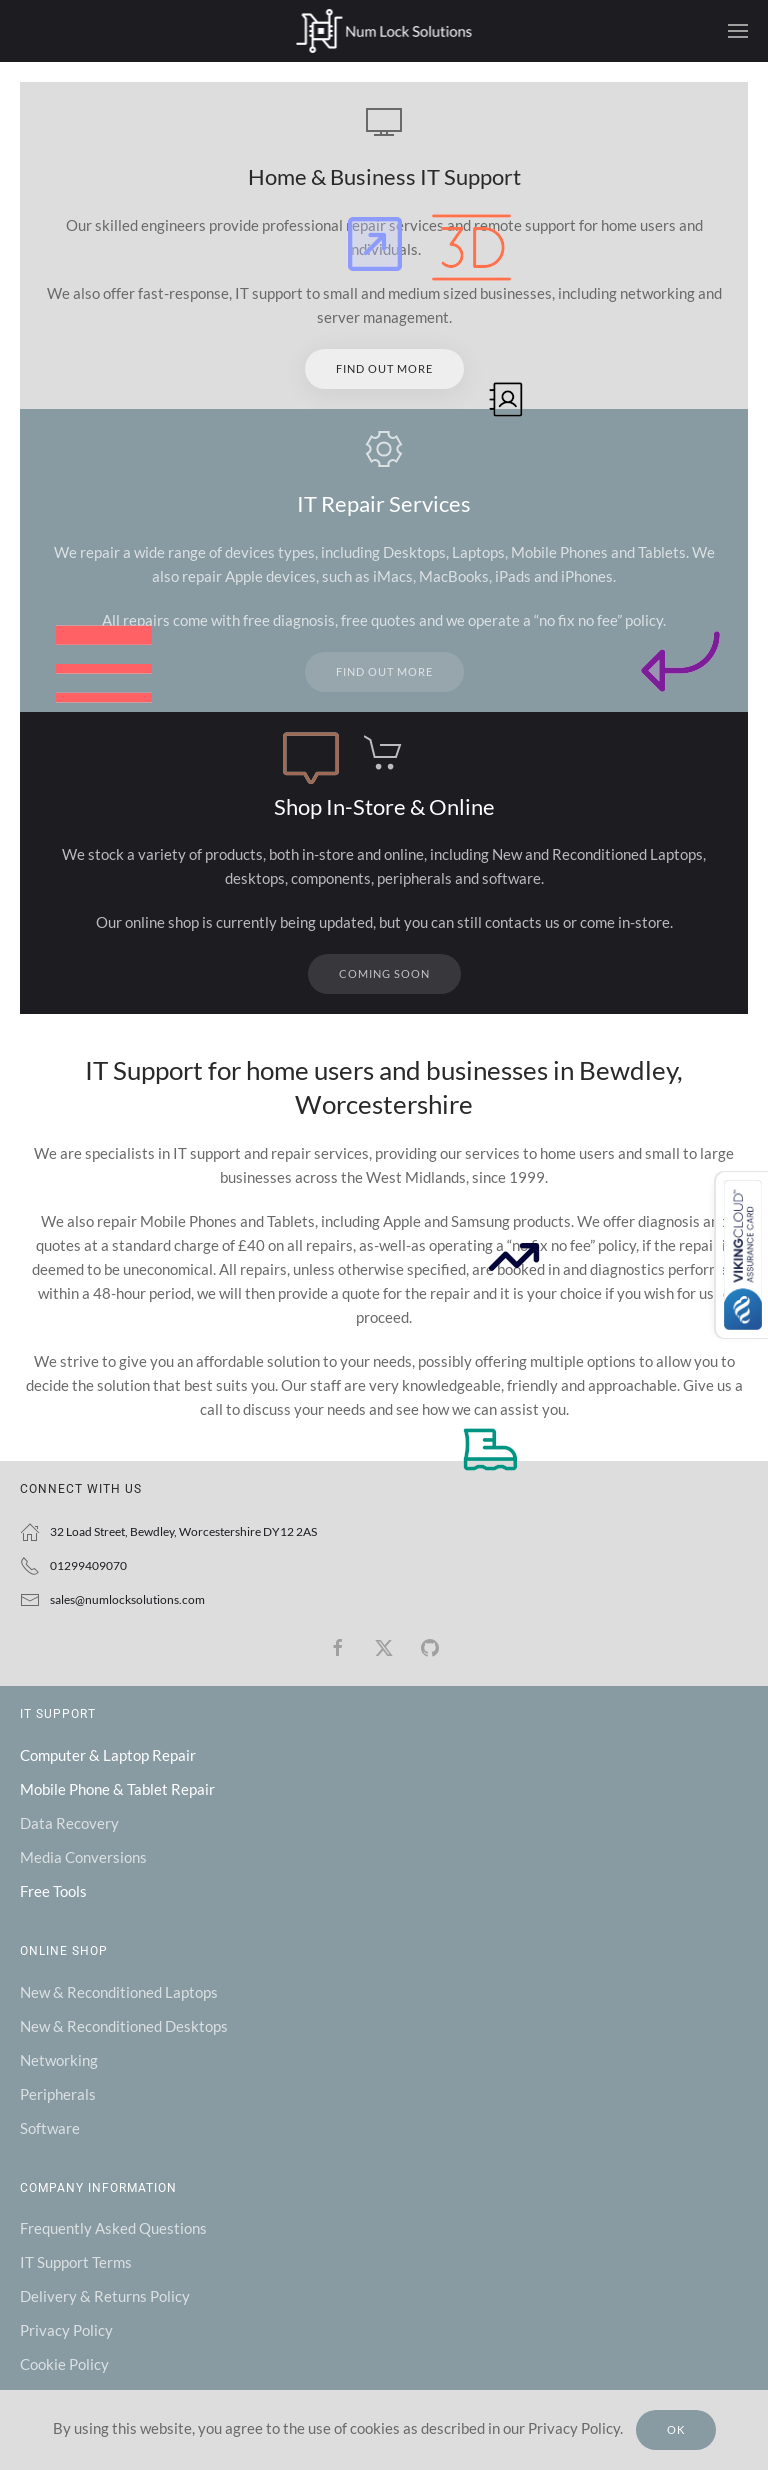 Image resolution: width=768 pixels, height=2470 pixels. What do you see at coordinates (514, 1257) in the screenshot?
I see `view trending or popular content` at bounding box center [514, 1257].